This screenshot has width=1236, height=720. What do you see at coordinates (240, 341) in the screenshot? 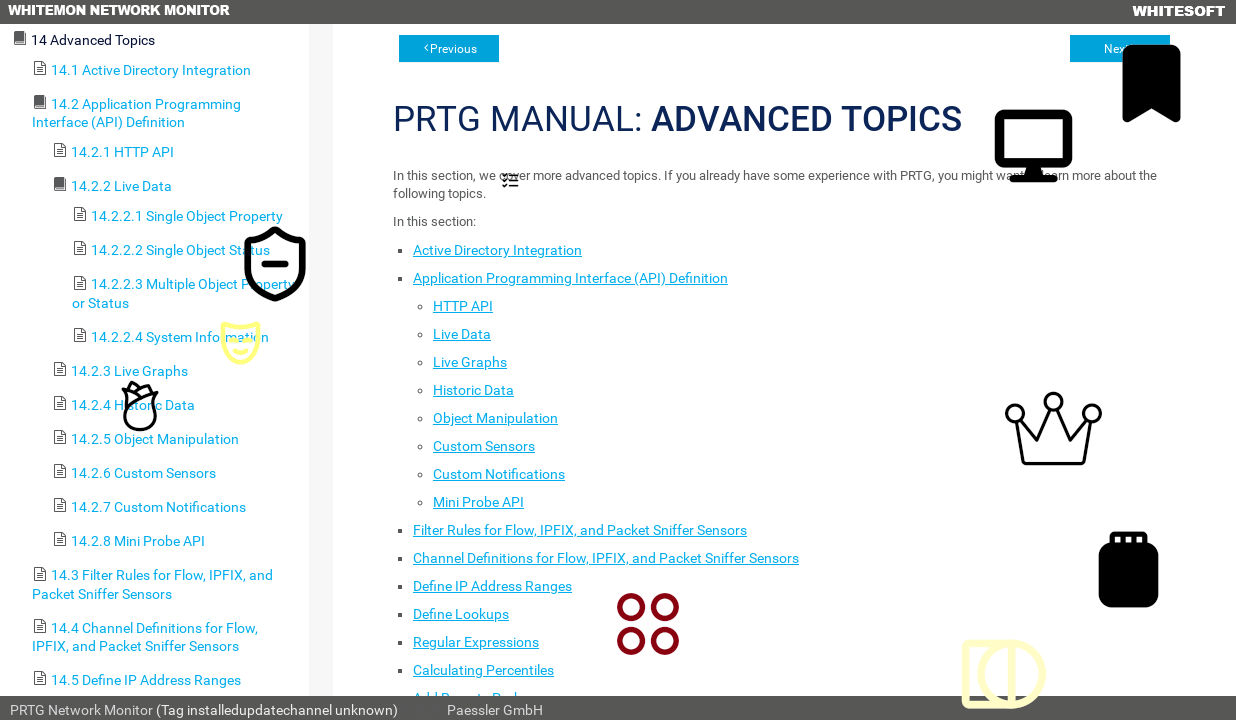
I see `access theater or entertainment content` at bounding box center [240, 341].